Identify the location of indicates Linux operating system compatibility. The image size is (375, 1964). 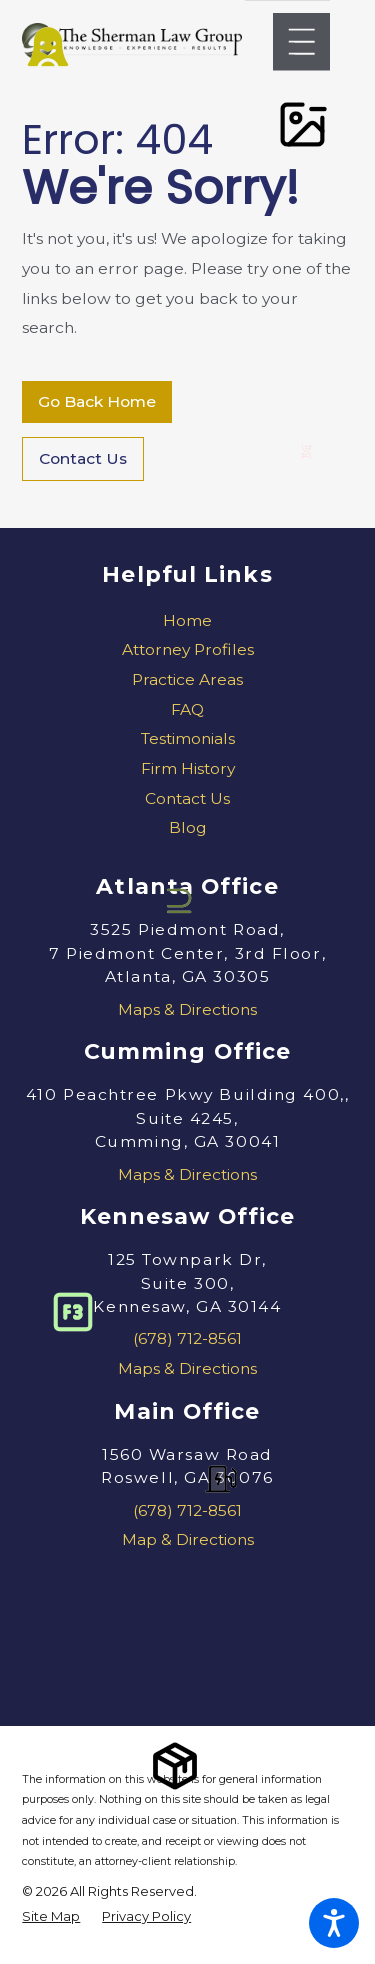
(48, 49).